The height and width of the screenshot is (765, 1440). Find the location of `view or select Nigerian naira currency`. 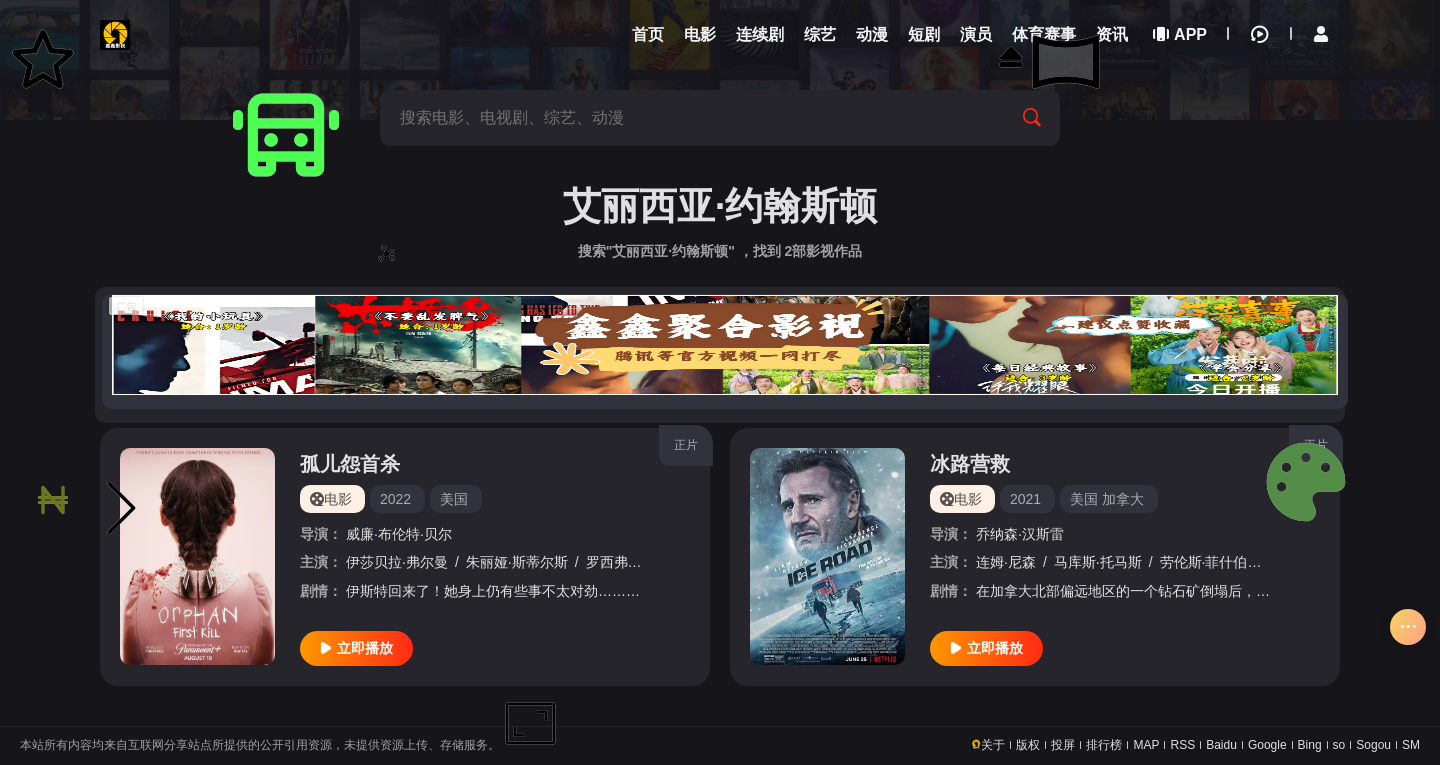

view or select Nigerian naira currency is located at coordinates (53, 500).